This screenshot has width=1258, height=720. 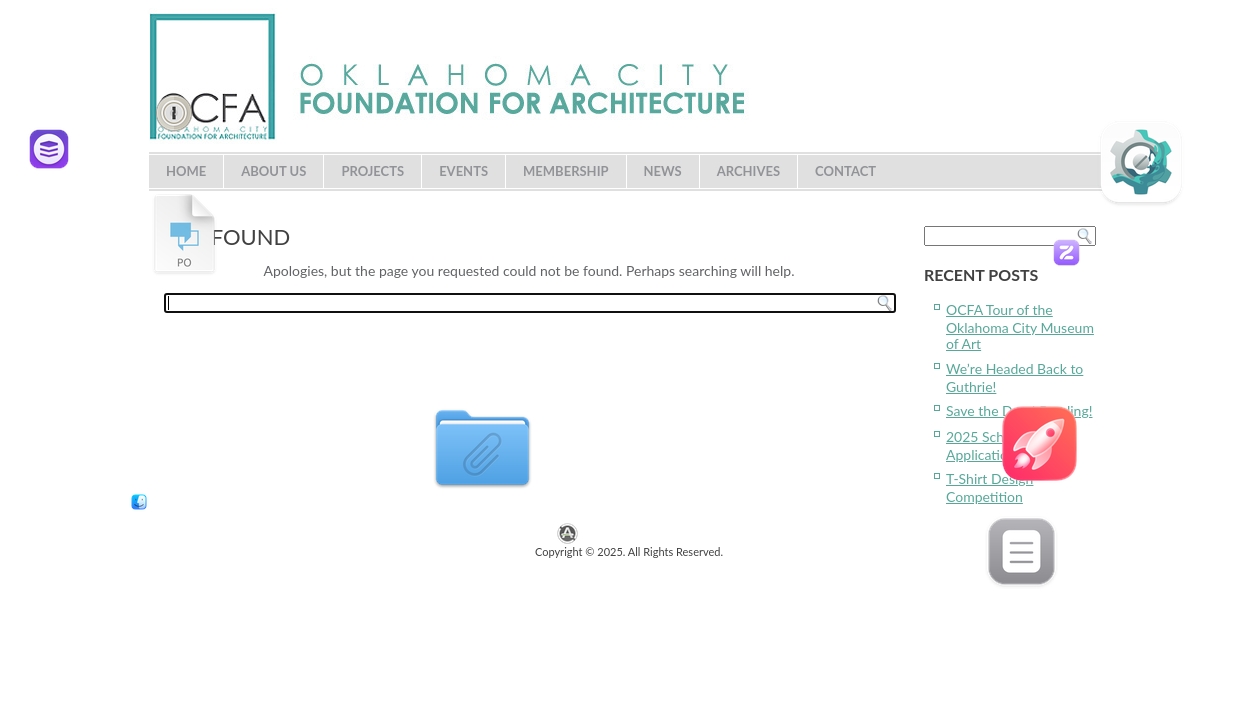 What do you see at coordinates (567, 533) in the screenshot?
I see `check for available software updates` at bounding box center [567, 533].